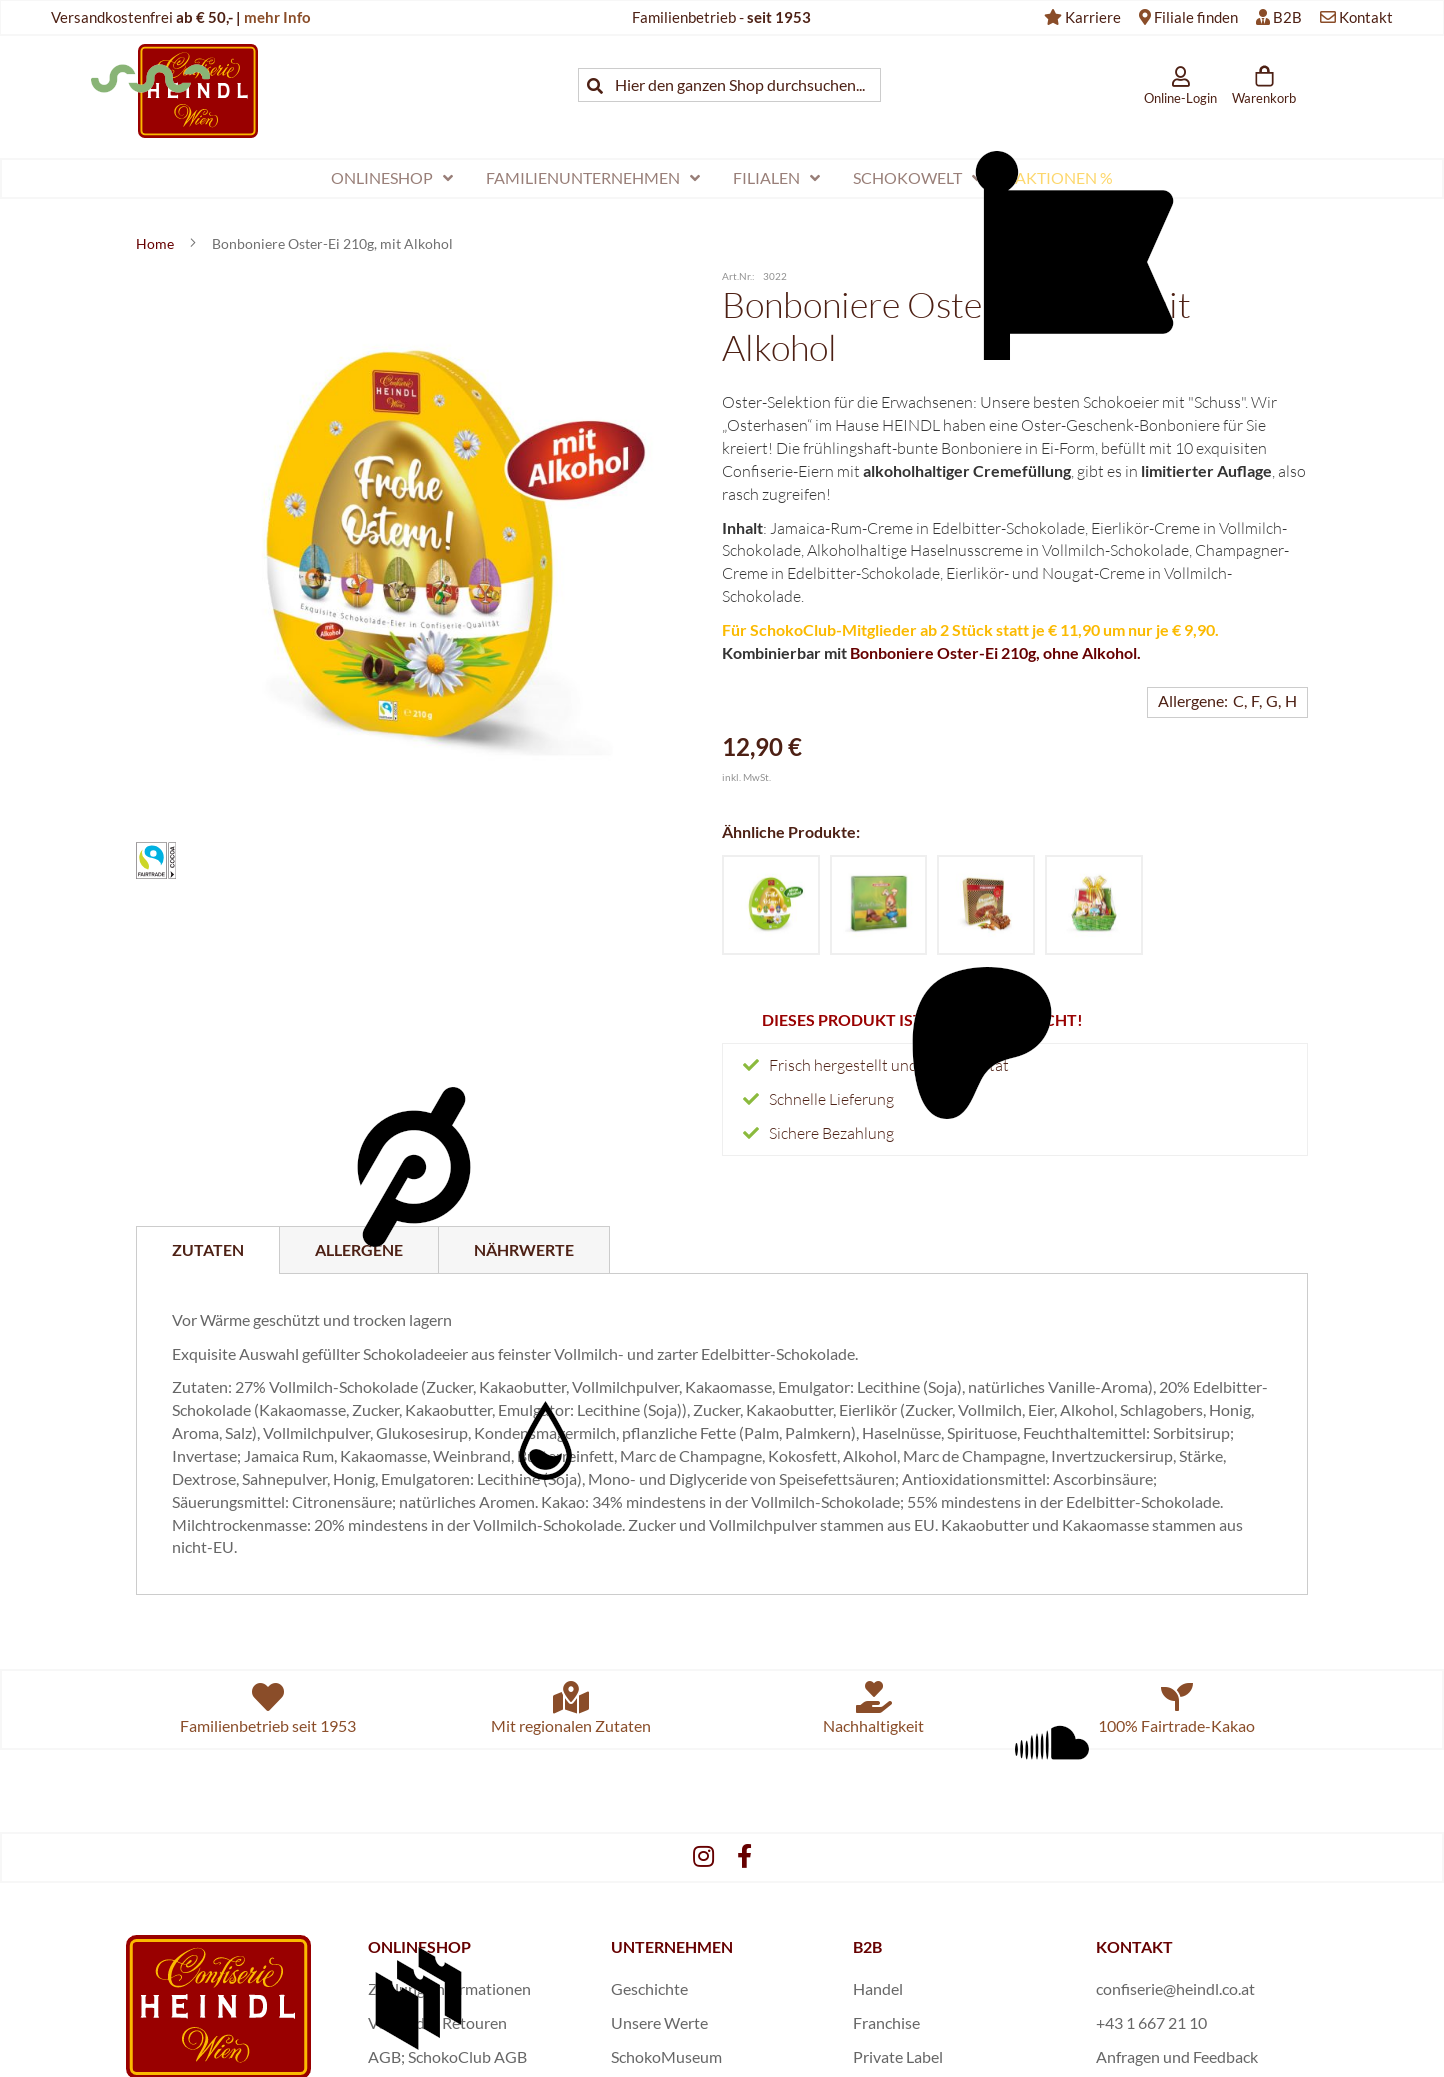 Image resolution: width=1444 pixels, height=2077 pixels. Describe the element at coordinates (1074, 255) in the screenshot. I see `font awesome brand logo` at that location.